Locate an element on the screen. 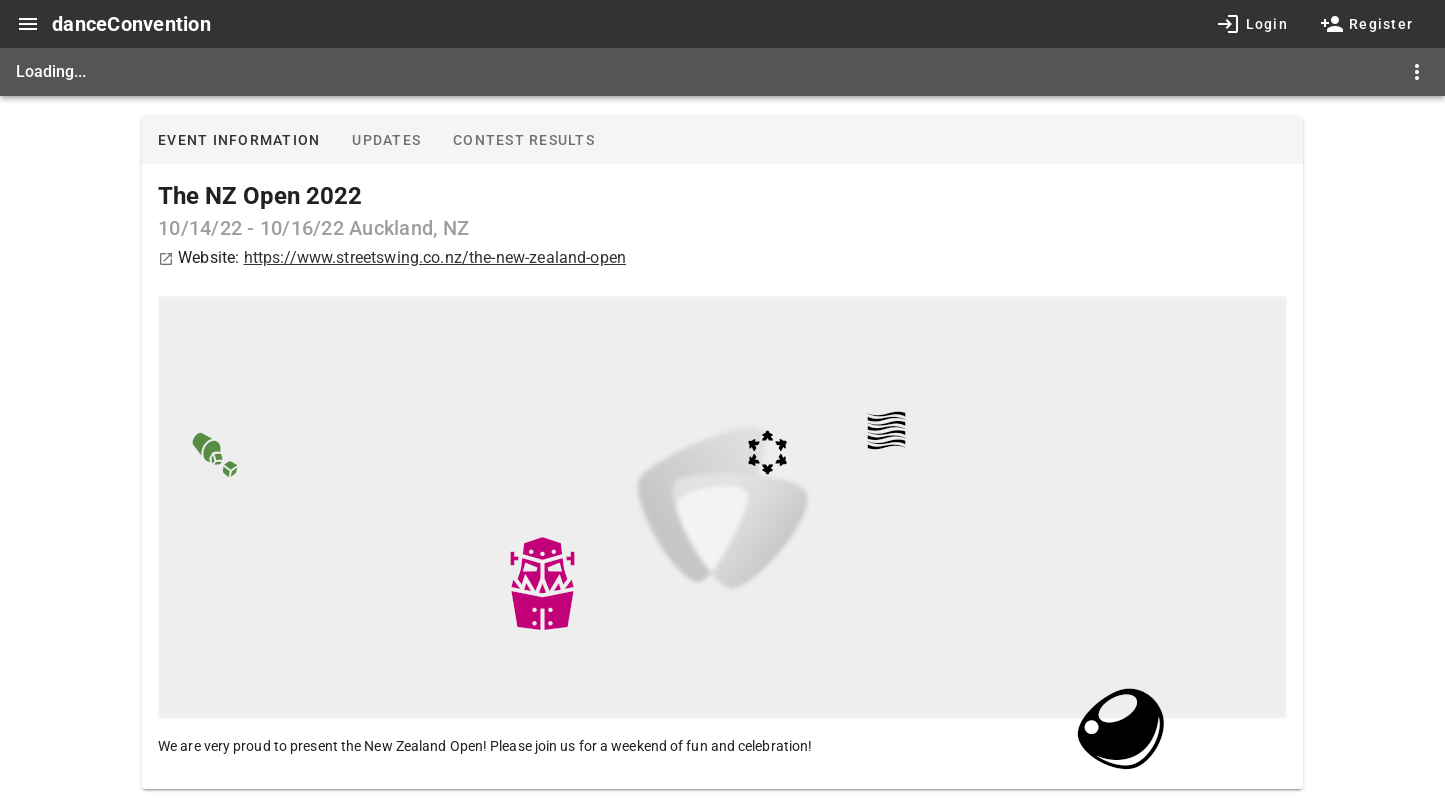  roll the dice or randomize outcome is located at coordinates (215, 455).